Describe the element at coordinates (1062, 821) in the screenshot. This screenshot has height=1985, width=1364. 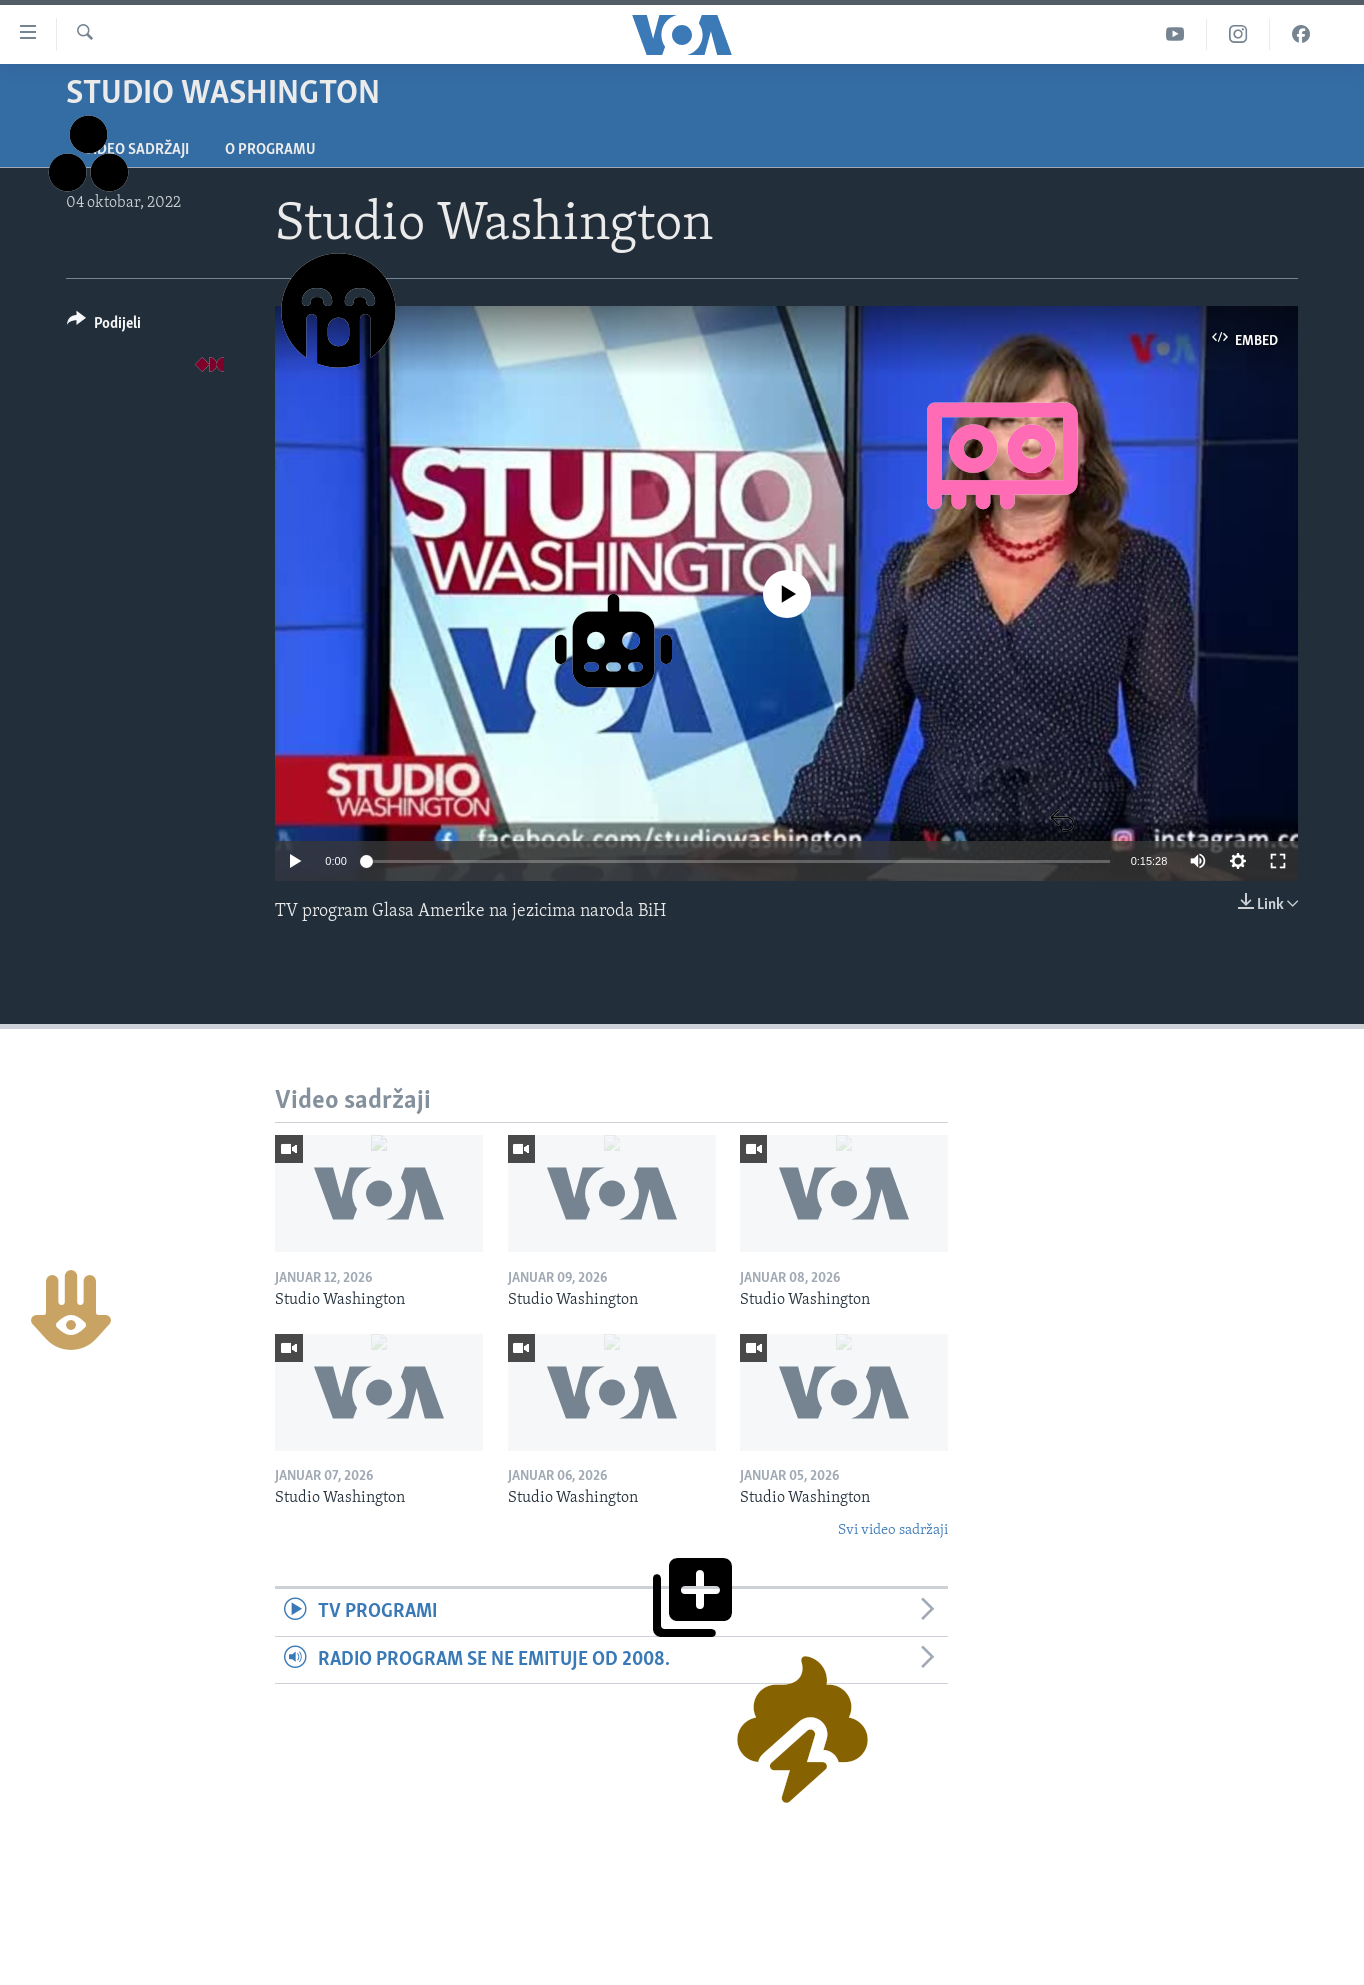
I see `undo the last action` at that location.